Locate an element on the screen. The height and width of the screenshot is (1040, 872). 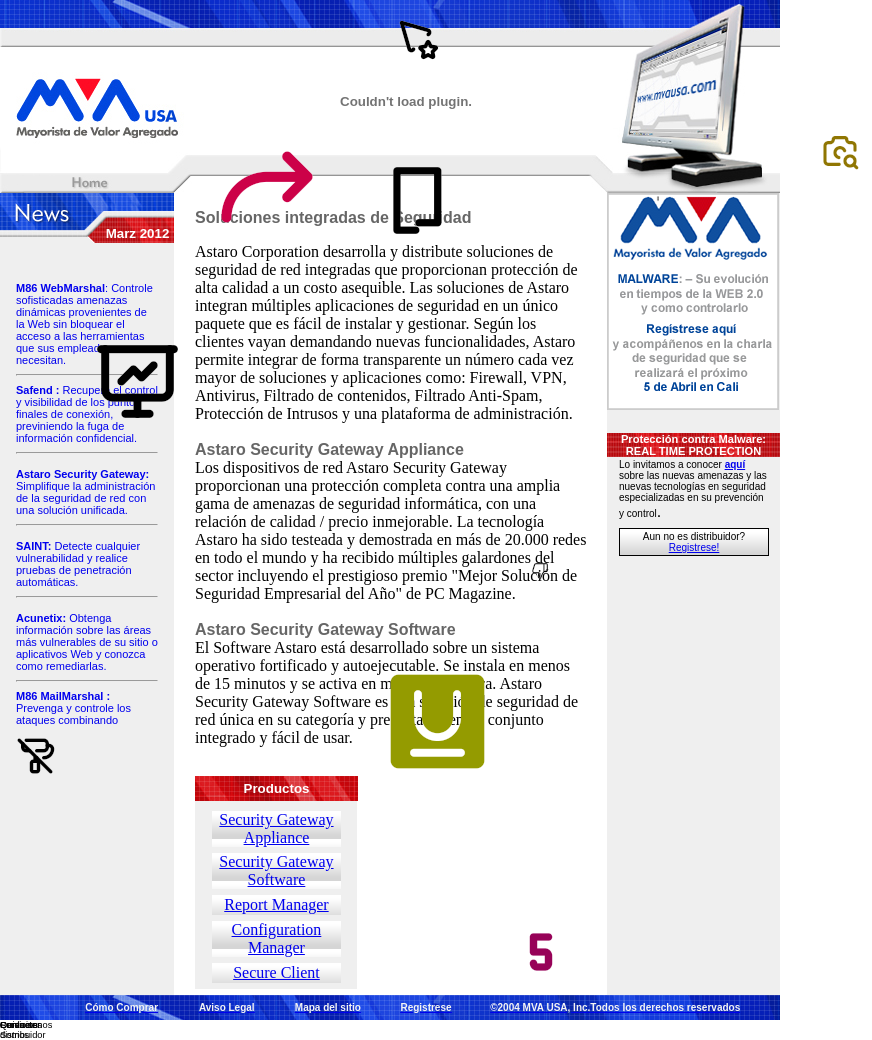
apply underline formatting to selected text is located at coordinates (437, 721).